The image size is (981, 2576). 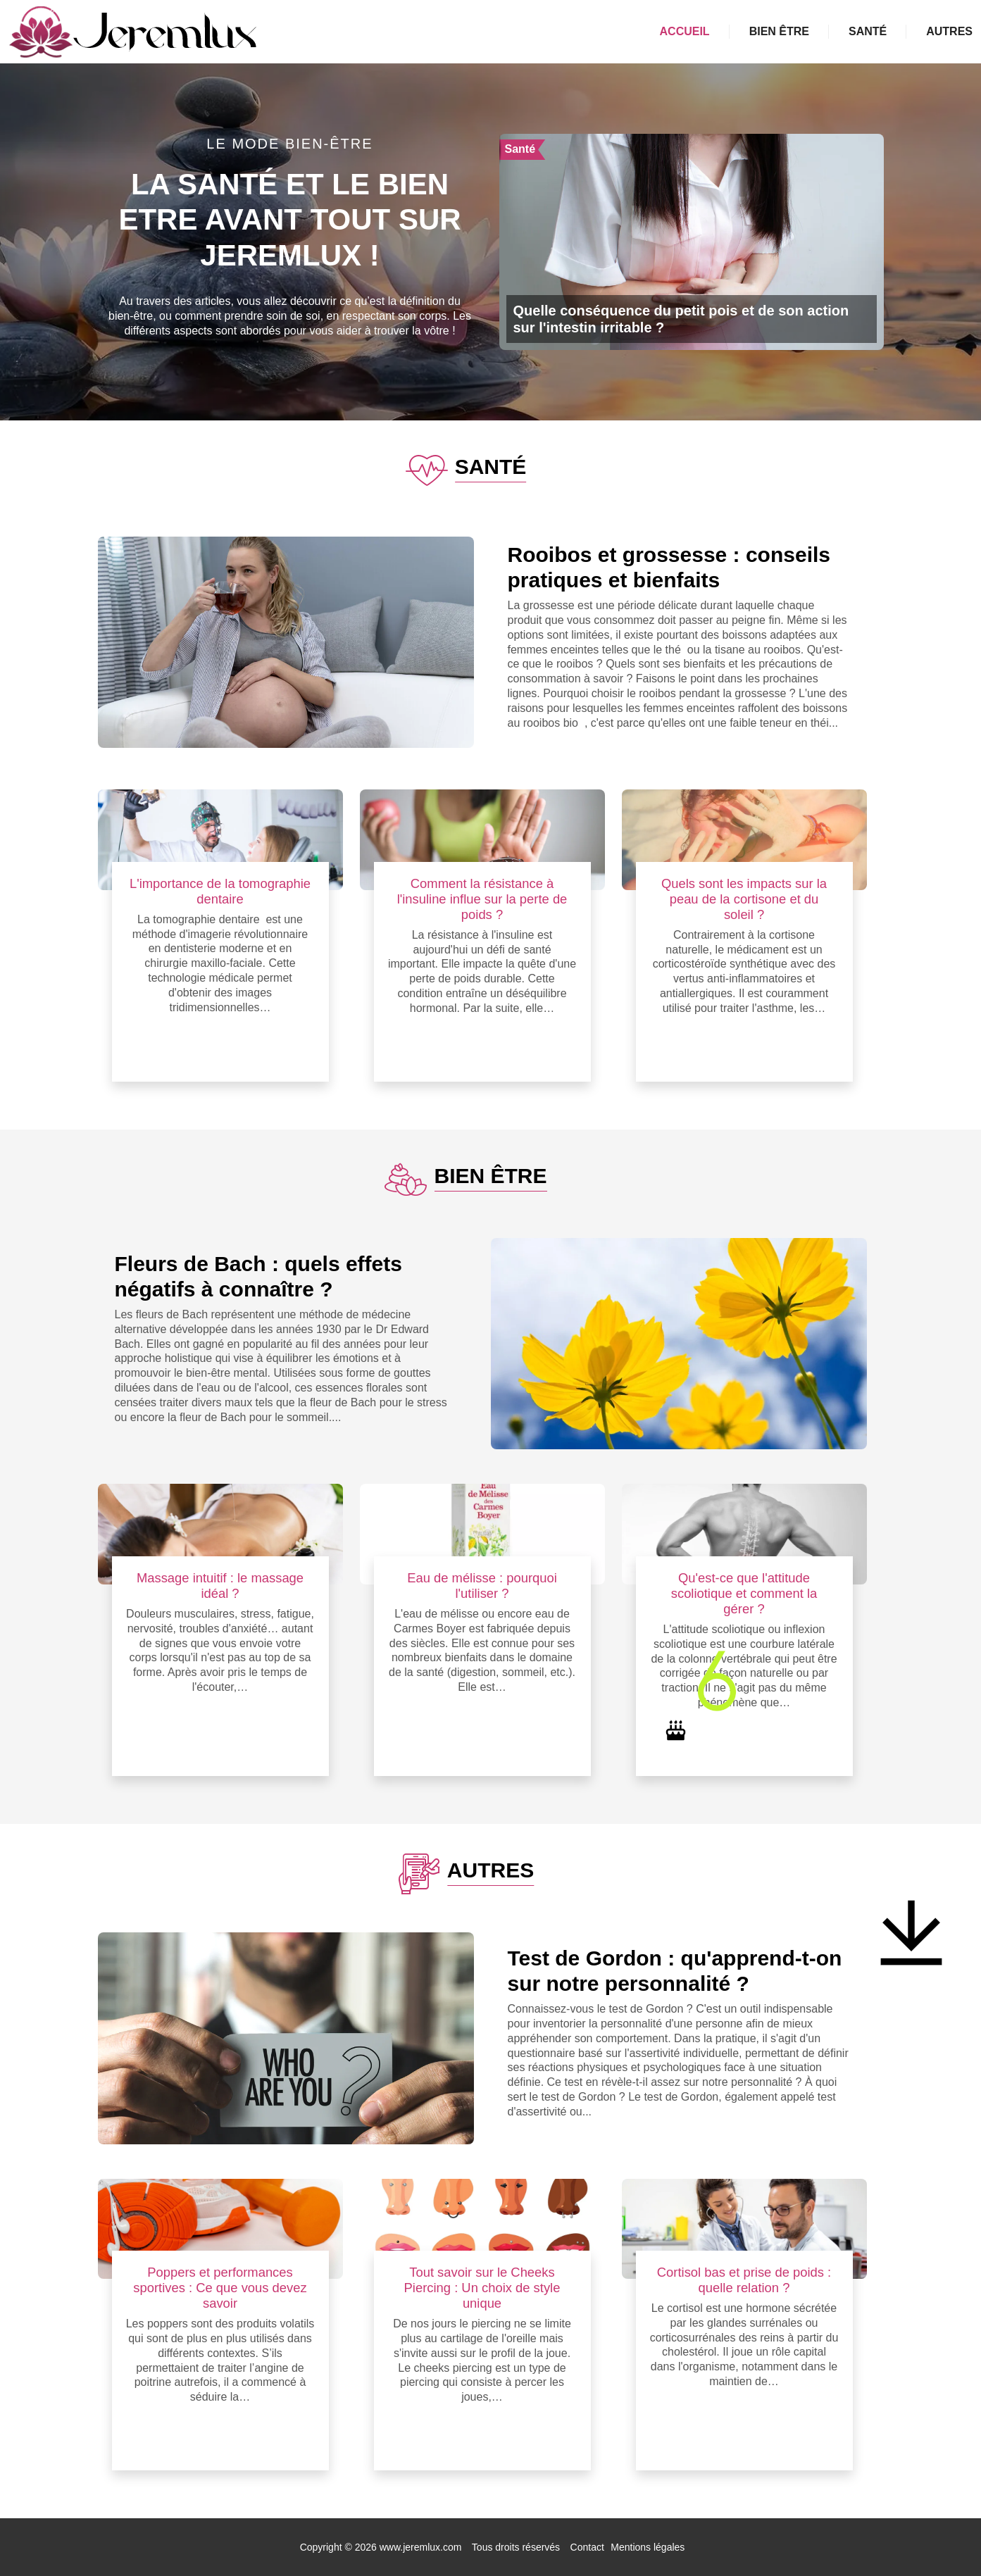 I want to click on view birthday or celebration events, so click(x=675, y=1730).